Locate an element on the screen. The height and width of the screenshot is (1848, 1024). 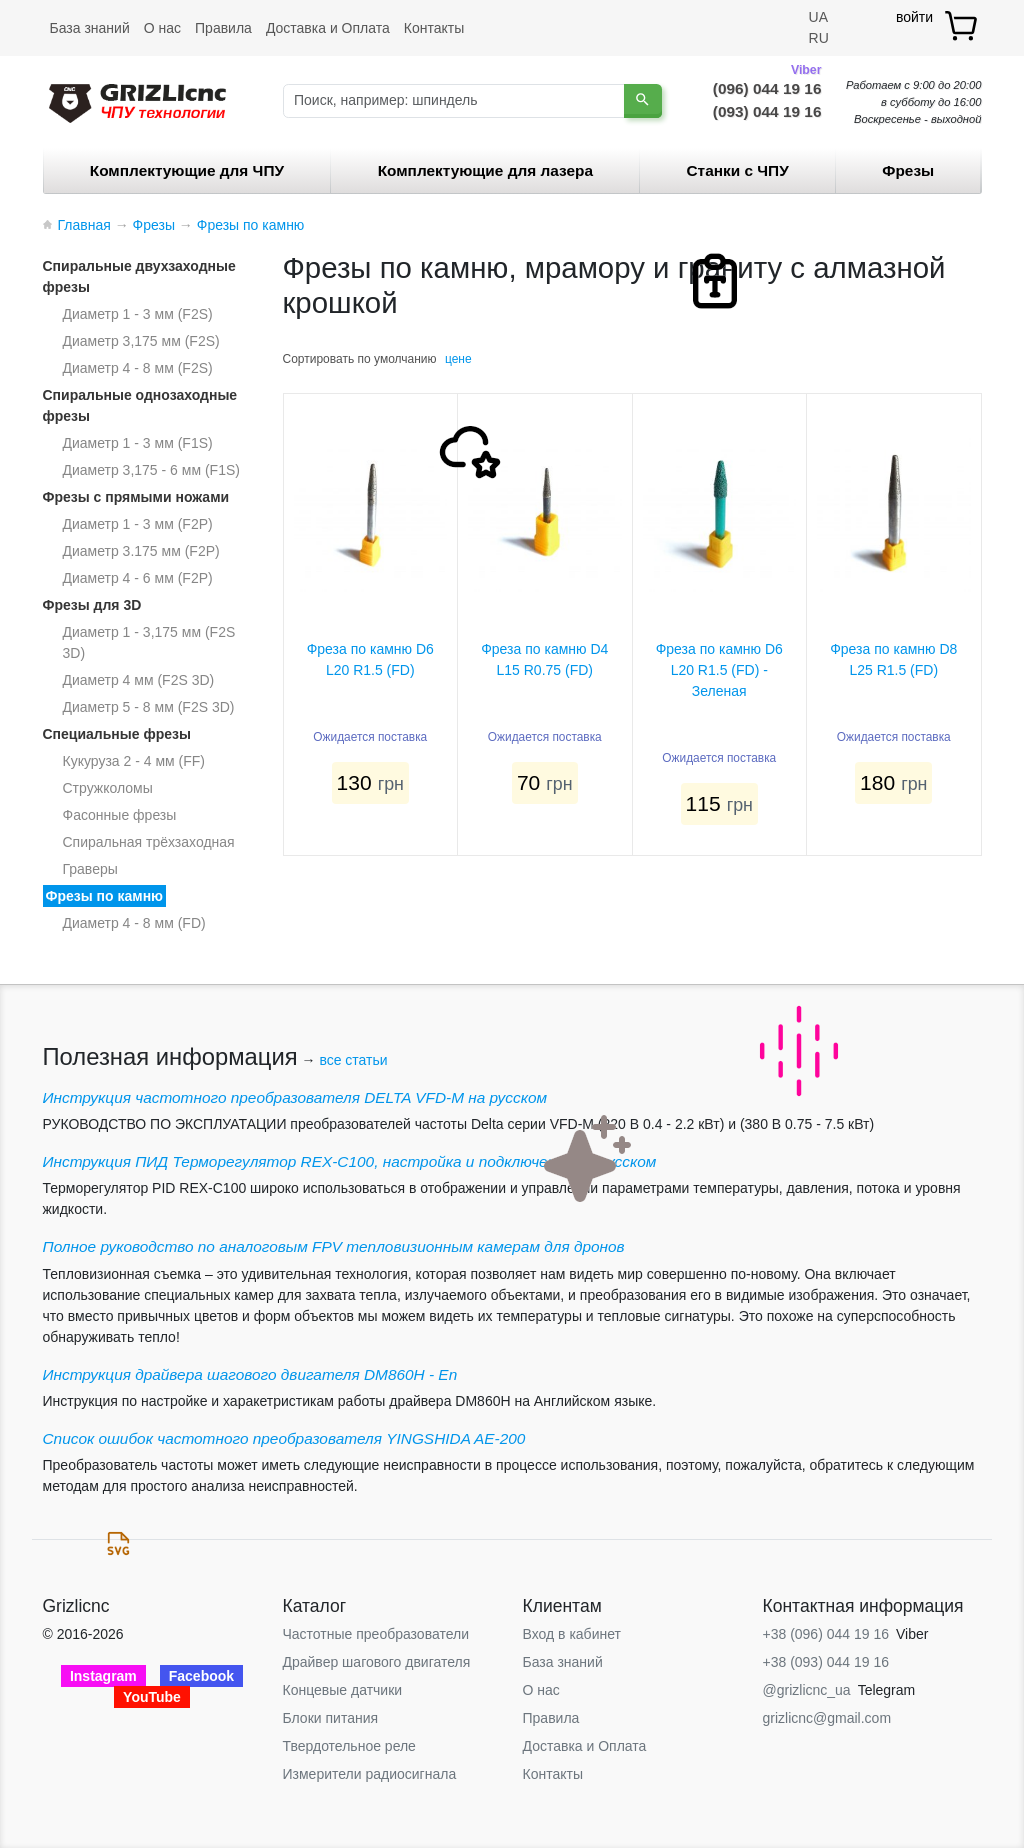
indicates AI-generated or enhanced content is located at coordinates (586, 1160).